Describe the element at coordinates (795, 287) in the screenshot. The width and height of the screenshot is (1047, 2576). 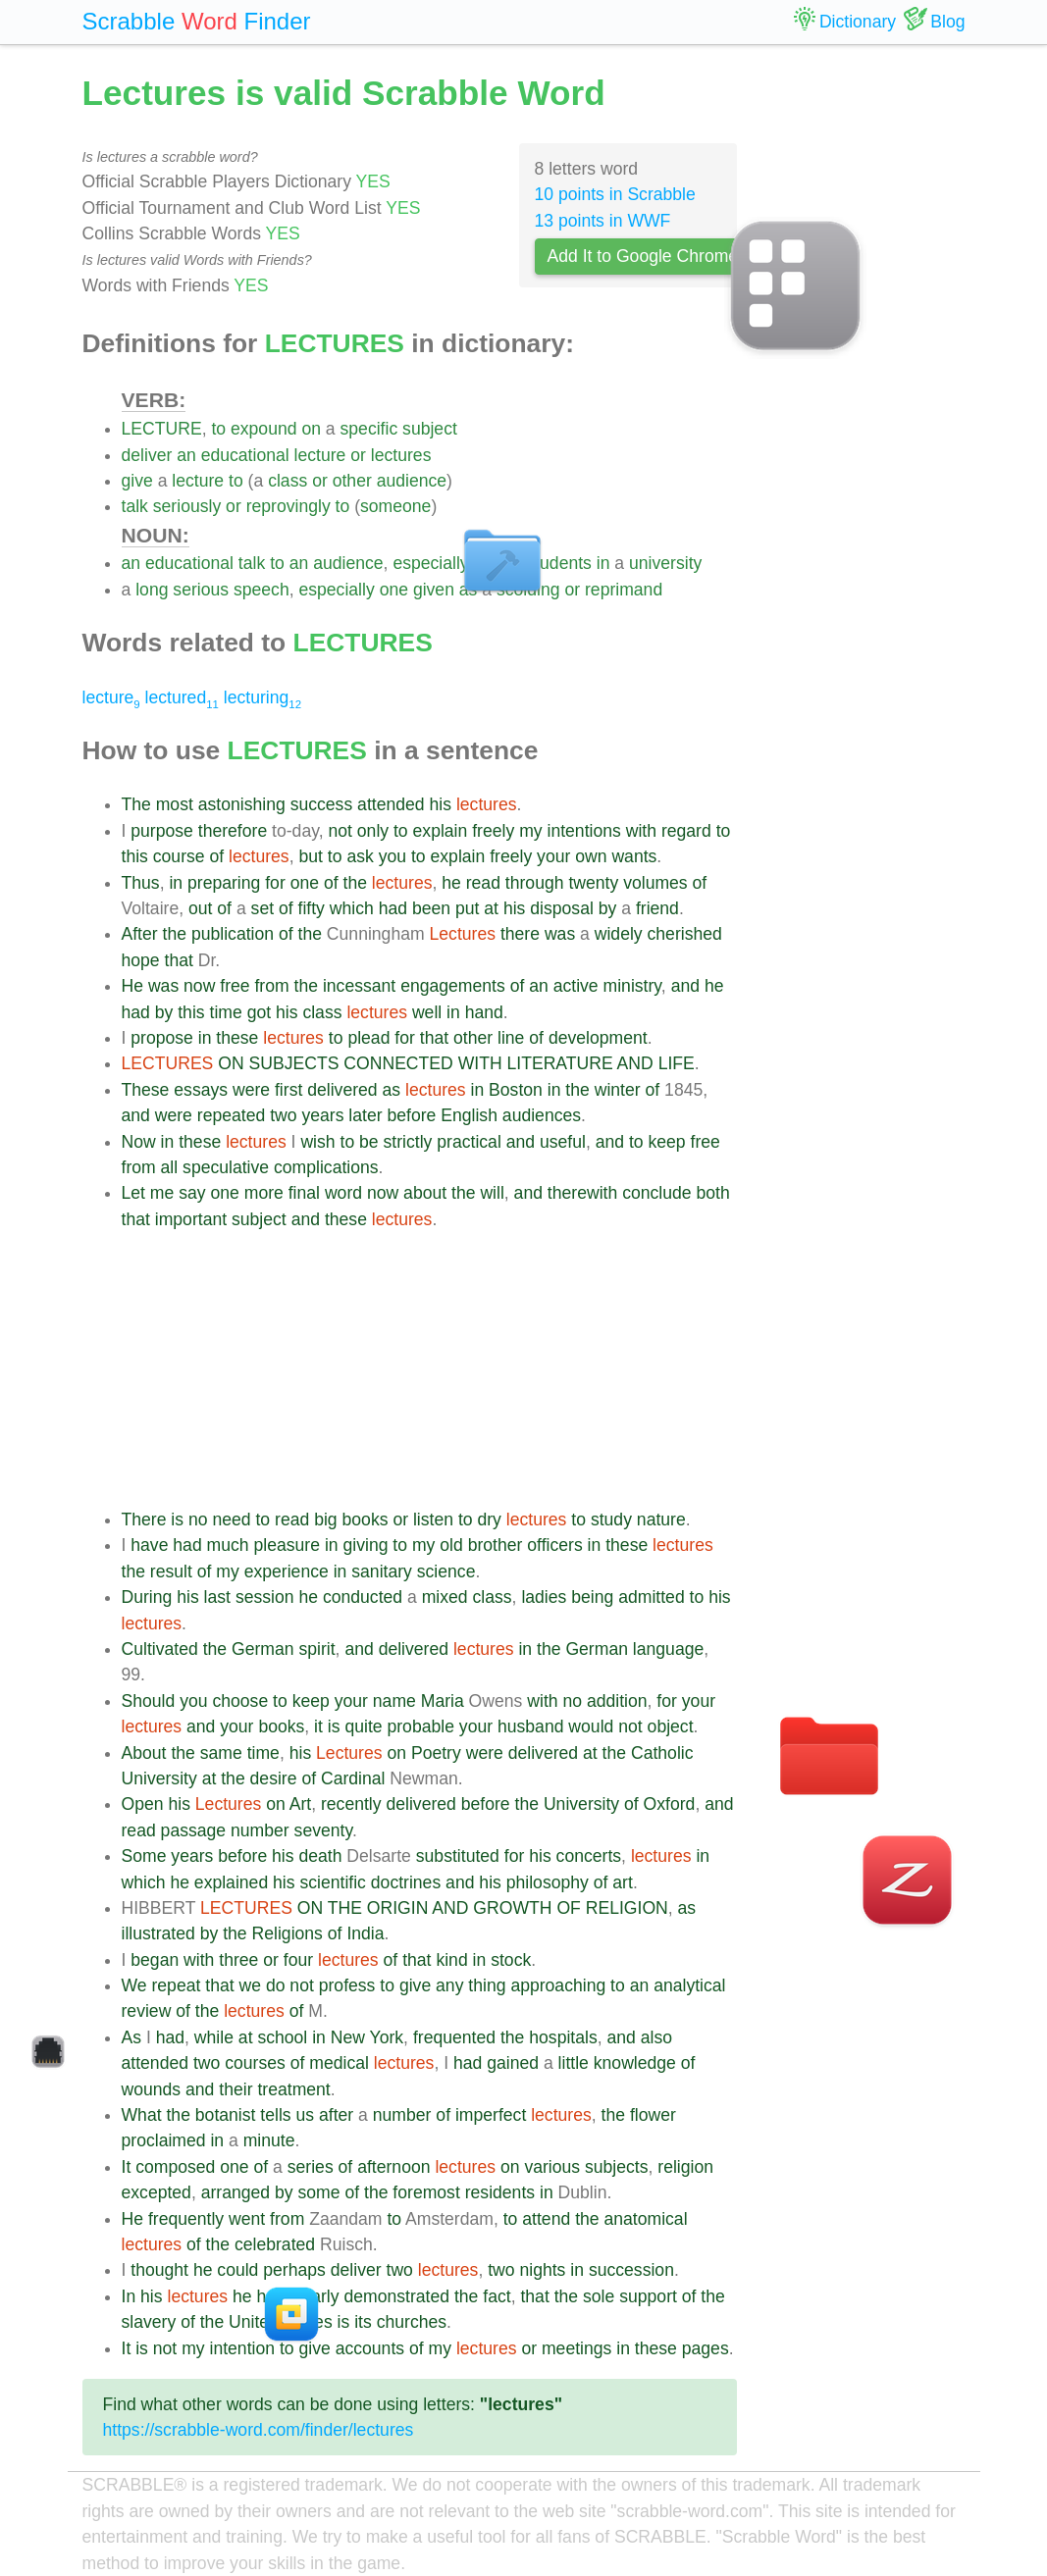
I see `open xfdashboard application overview` at that location.